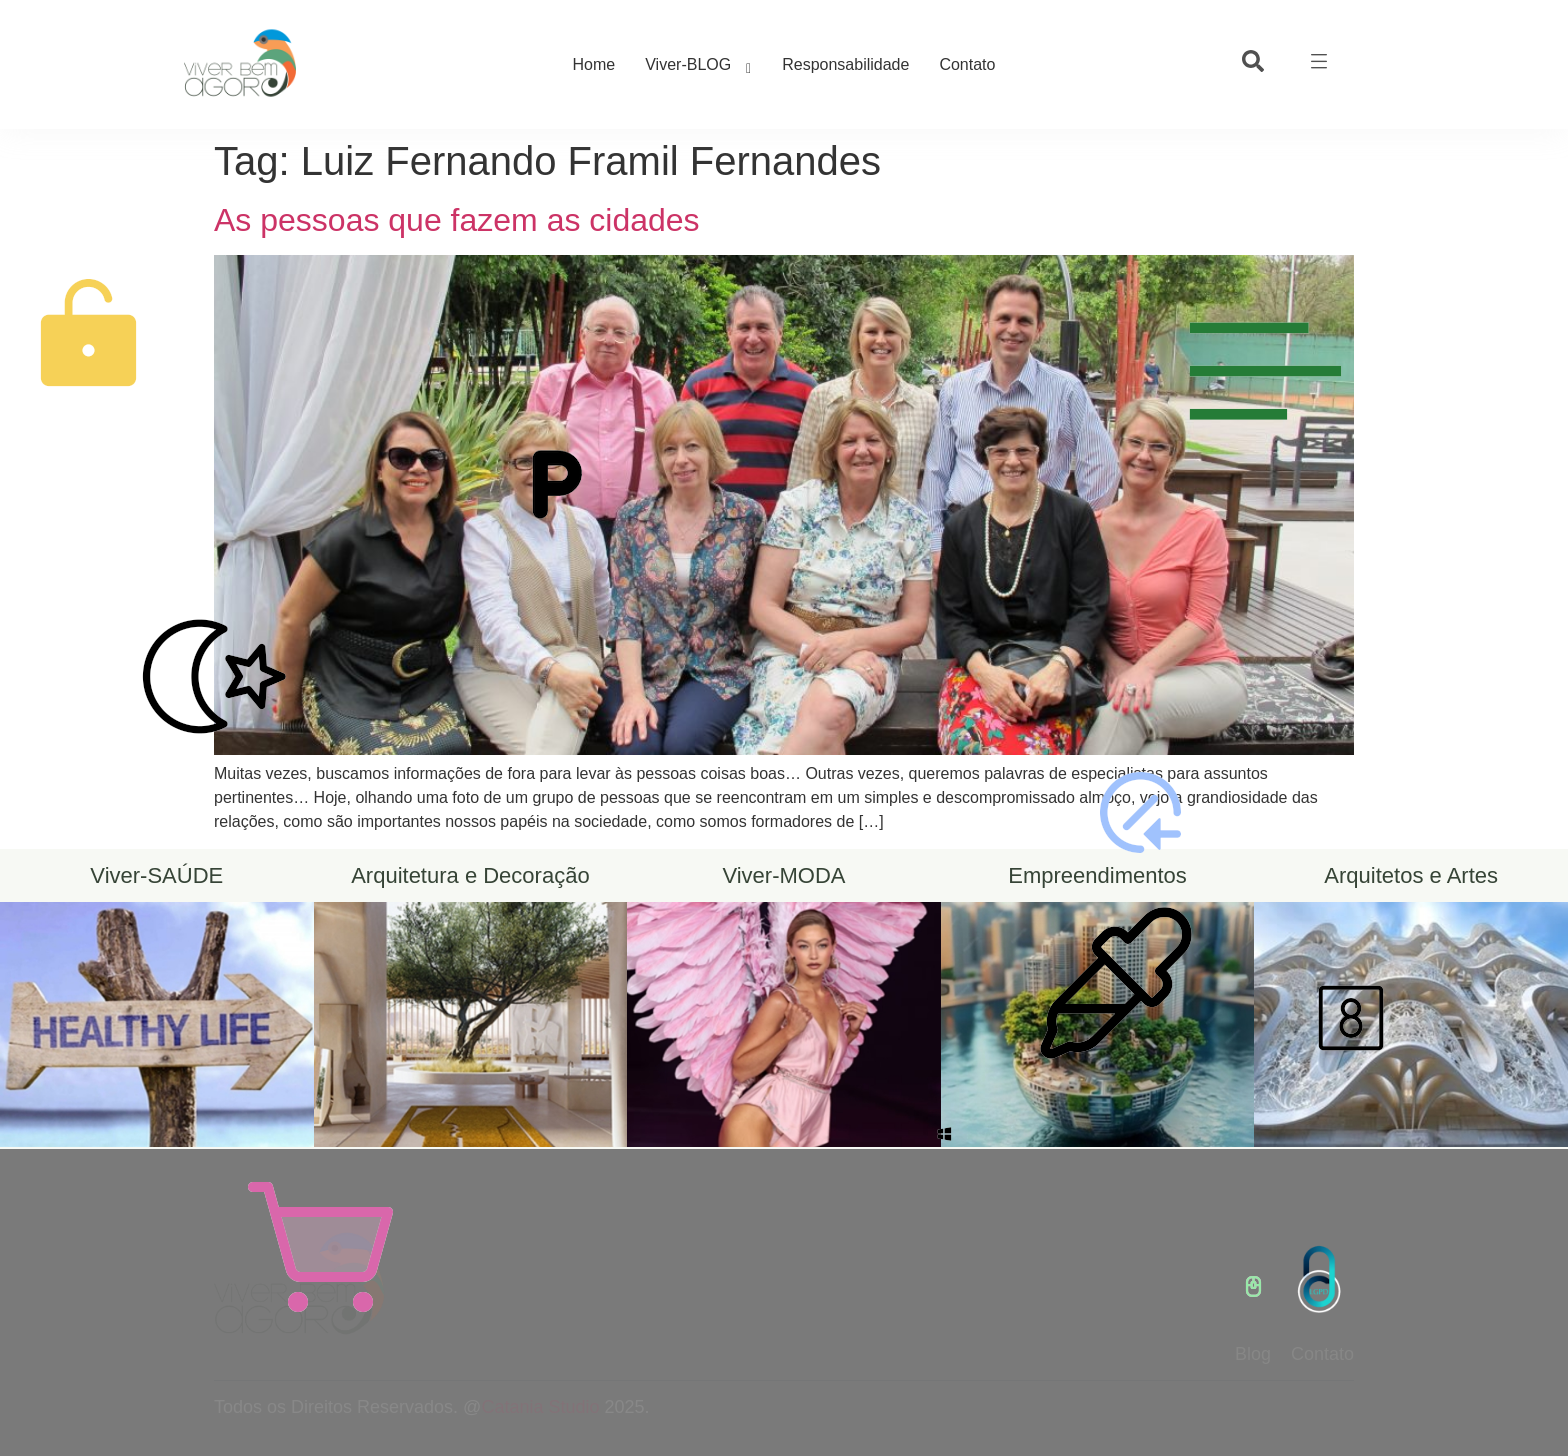  I want to click on find nearby parking locations, so click(555, 484).